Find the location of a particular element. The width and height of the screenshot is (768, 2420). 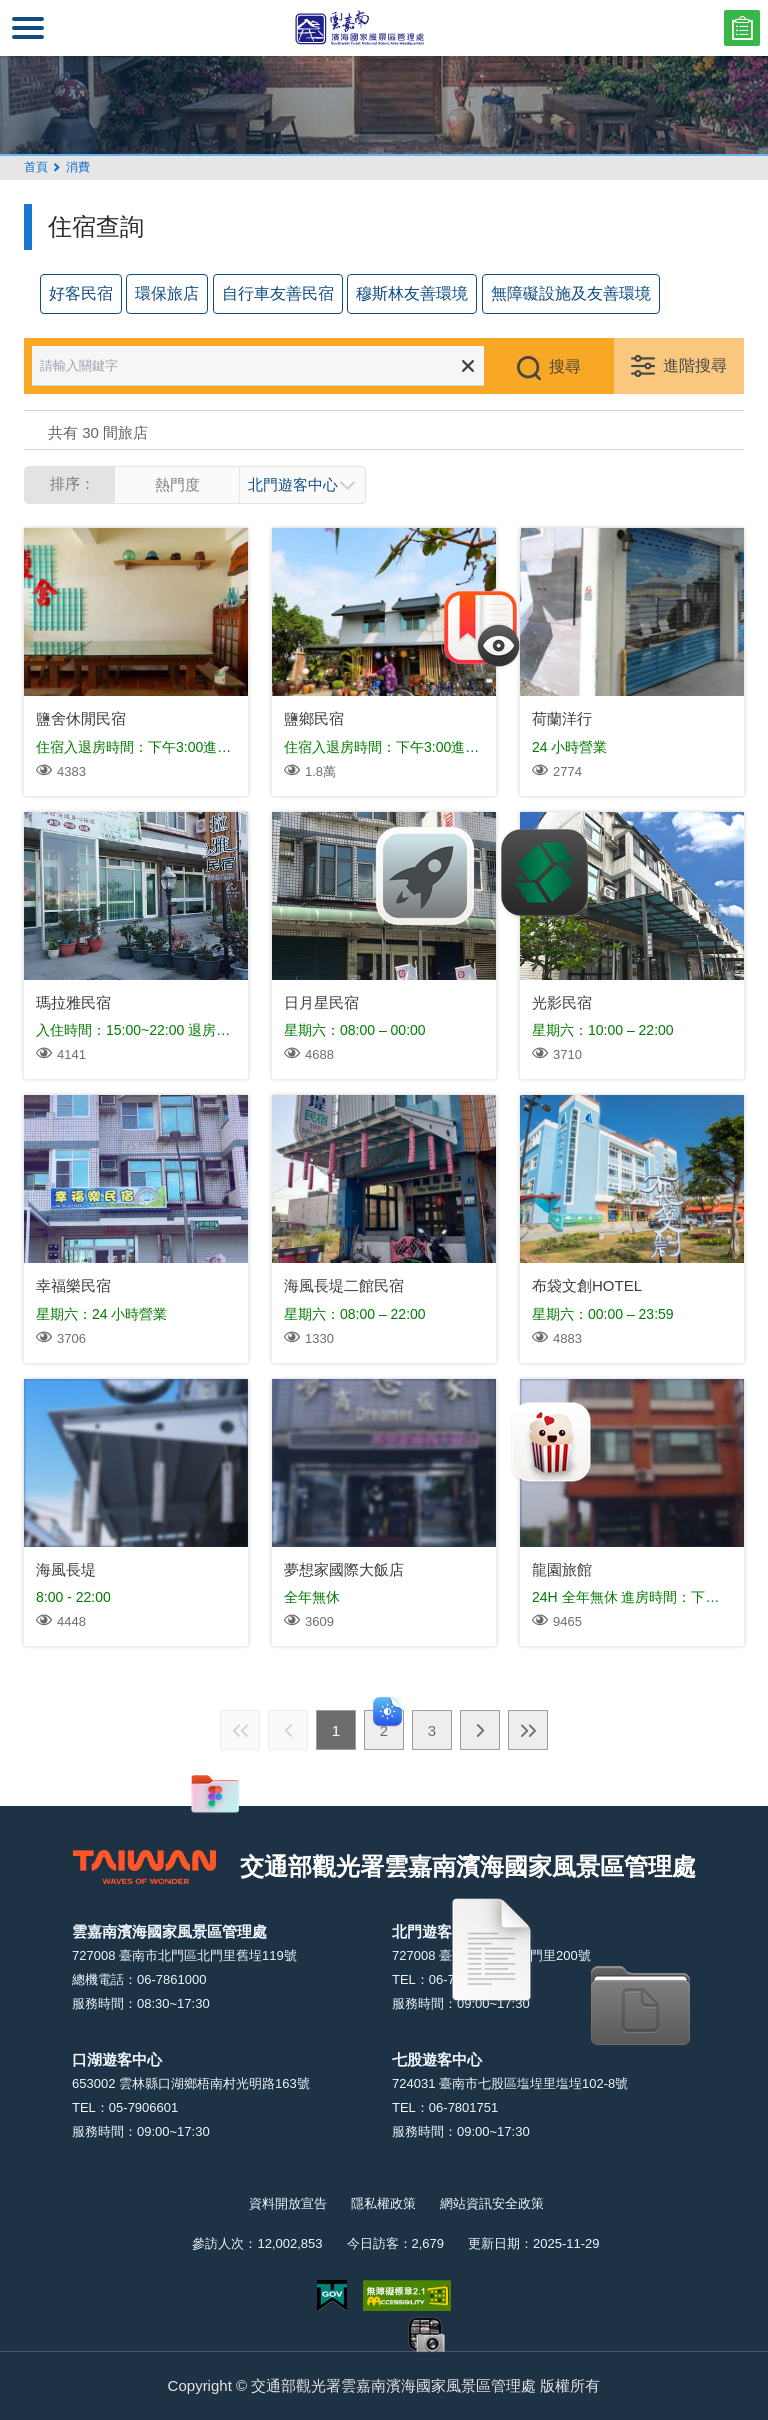

open popcorn time streaming app is located at coordinates (551, 1442).